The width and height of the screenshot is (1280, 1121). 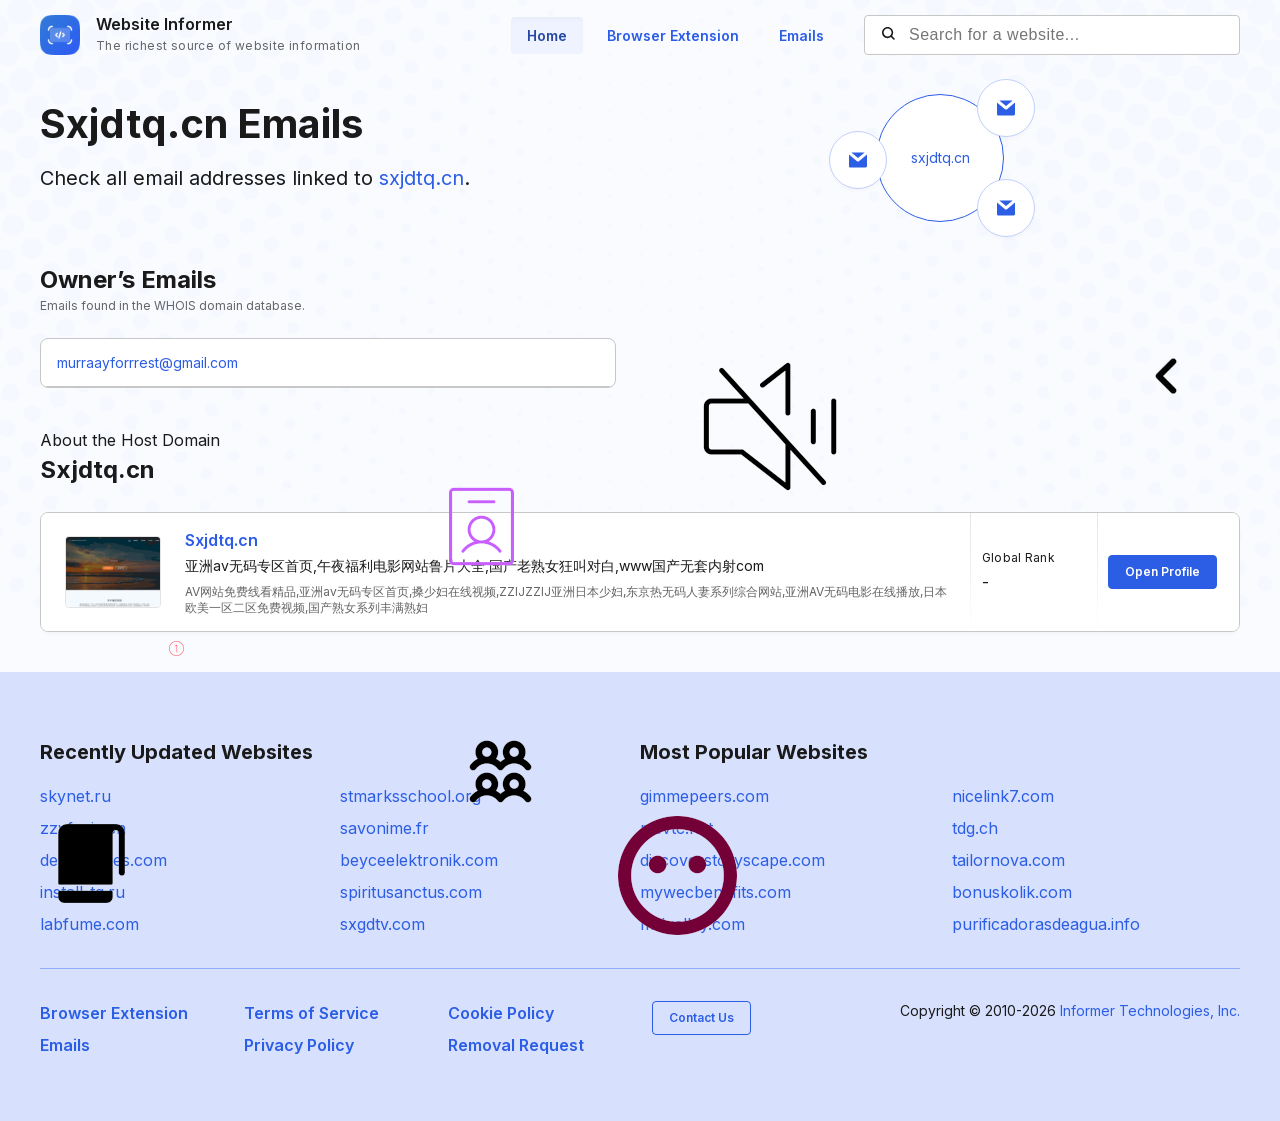 What do you see at coordinates (677, 875) in the screenshot?
I see `select a neutral or blank reaction` at bounding box center [677, 875].